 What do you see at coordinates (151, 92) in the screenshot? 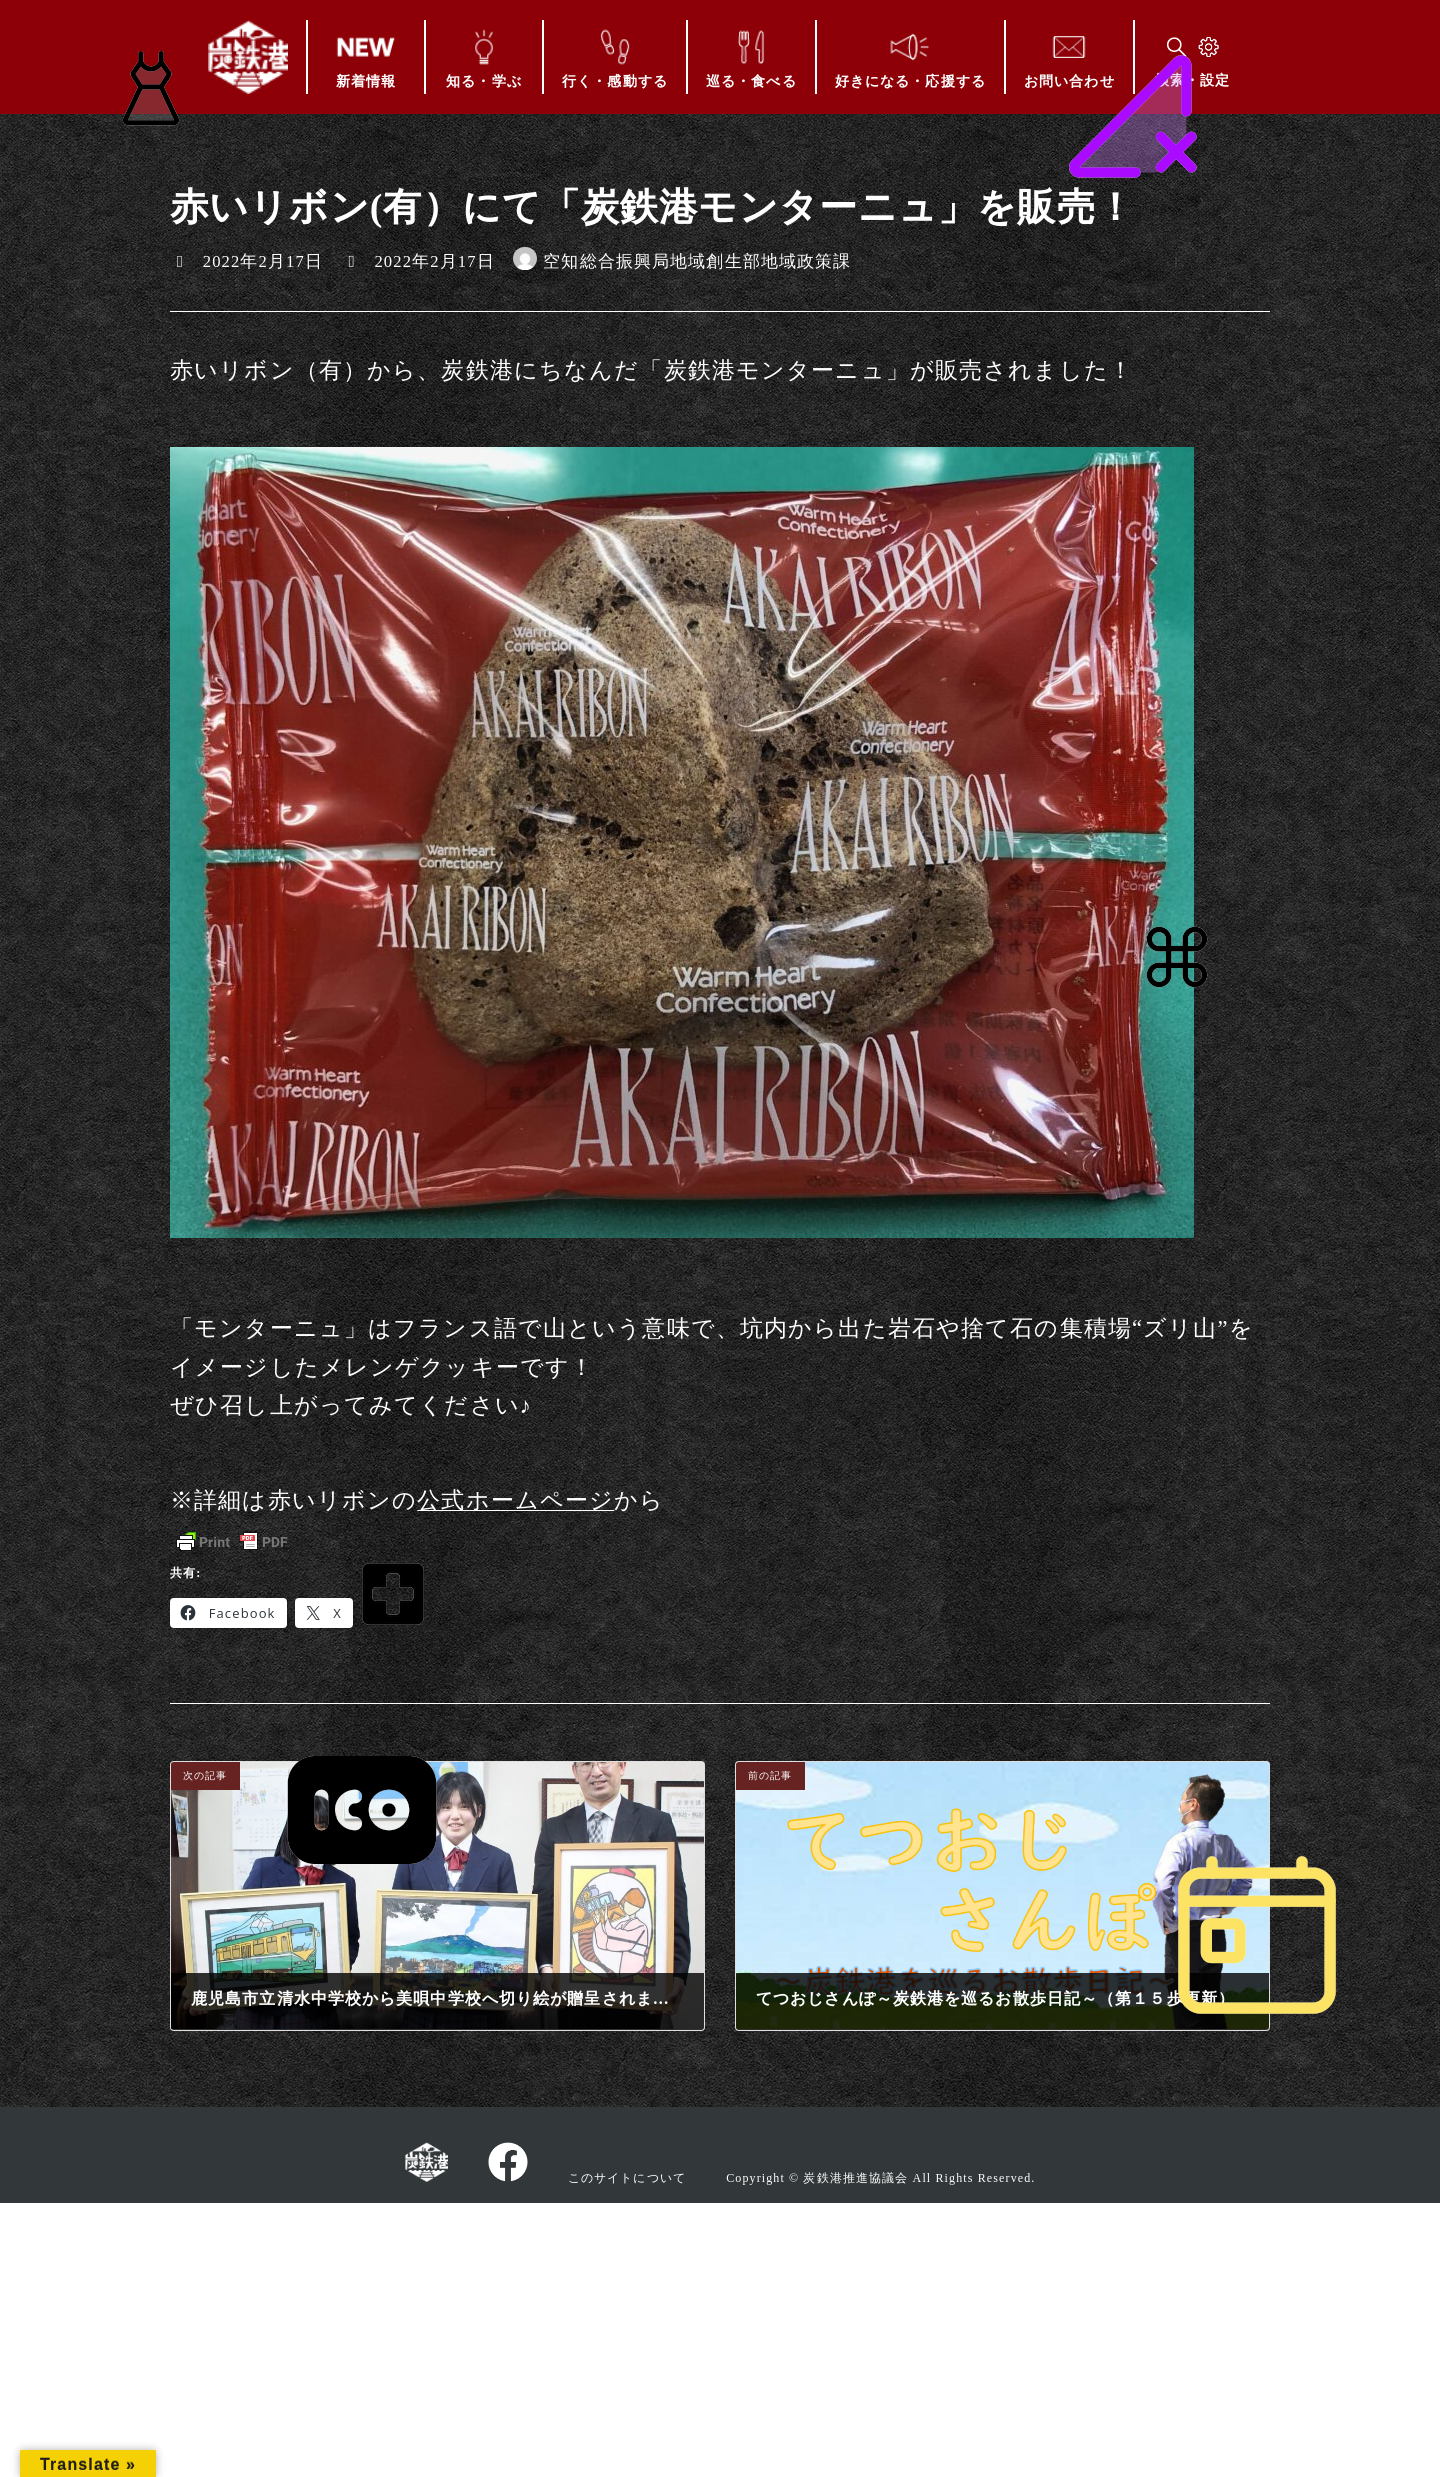
I see `browse women's clothing or dresses` at bounding box center [151, 92].